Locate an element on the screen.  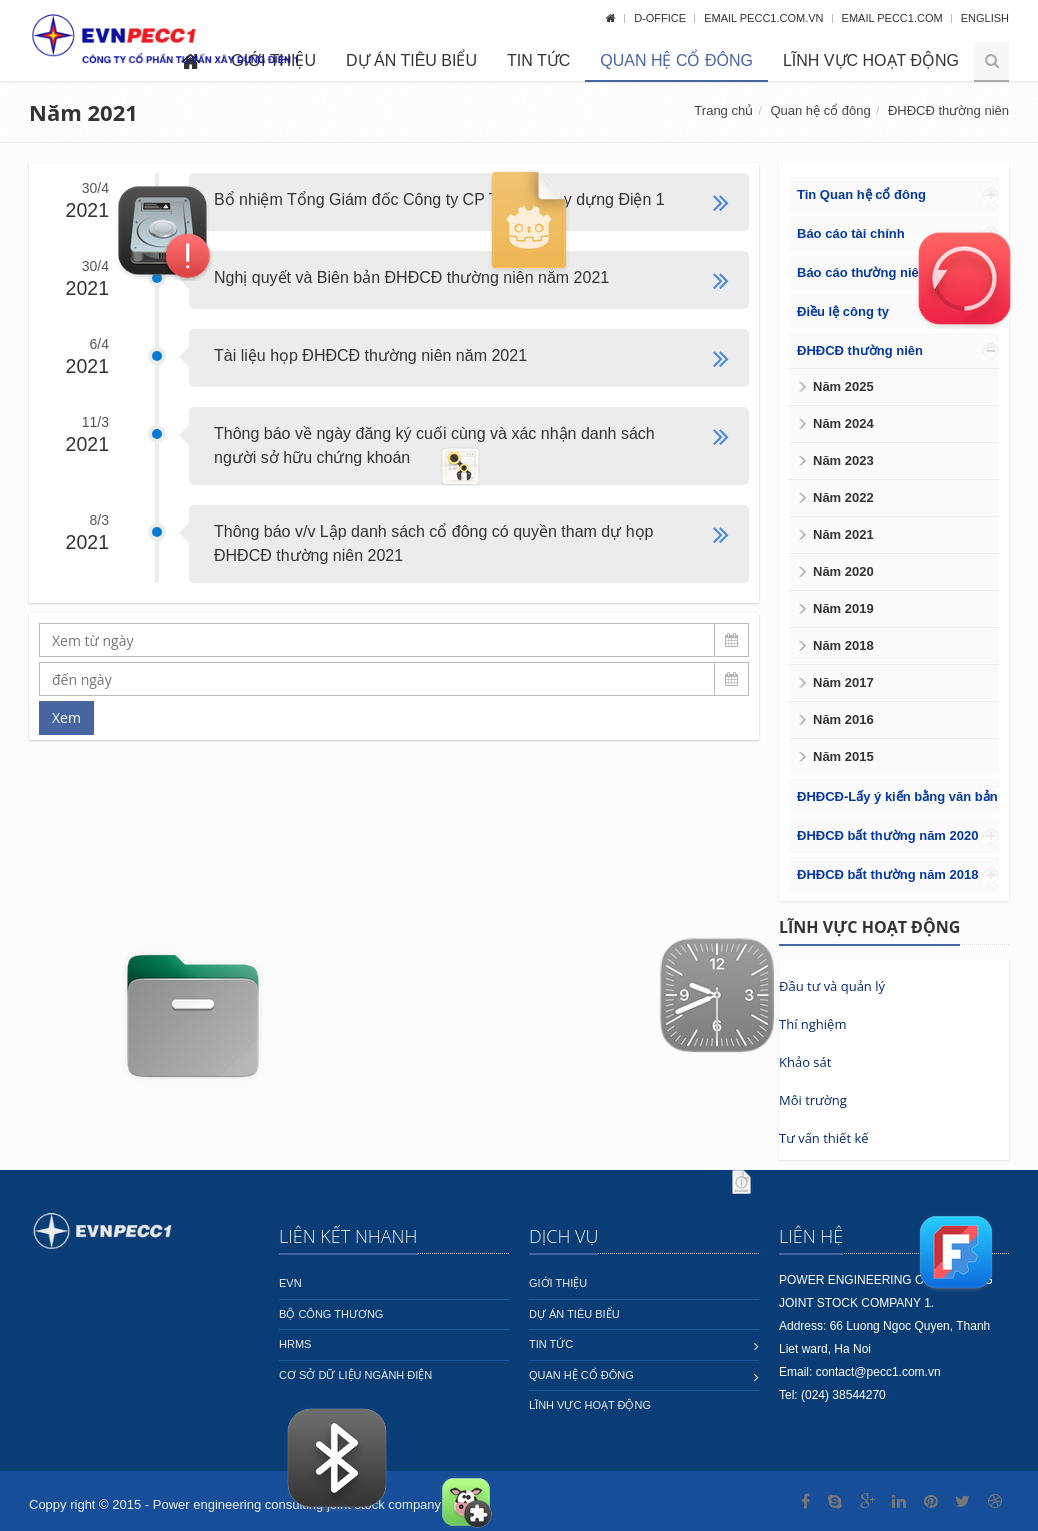
open the file manager app is located at coordinates (193, 1016).